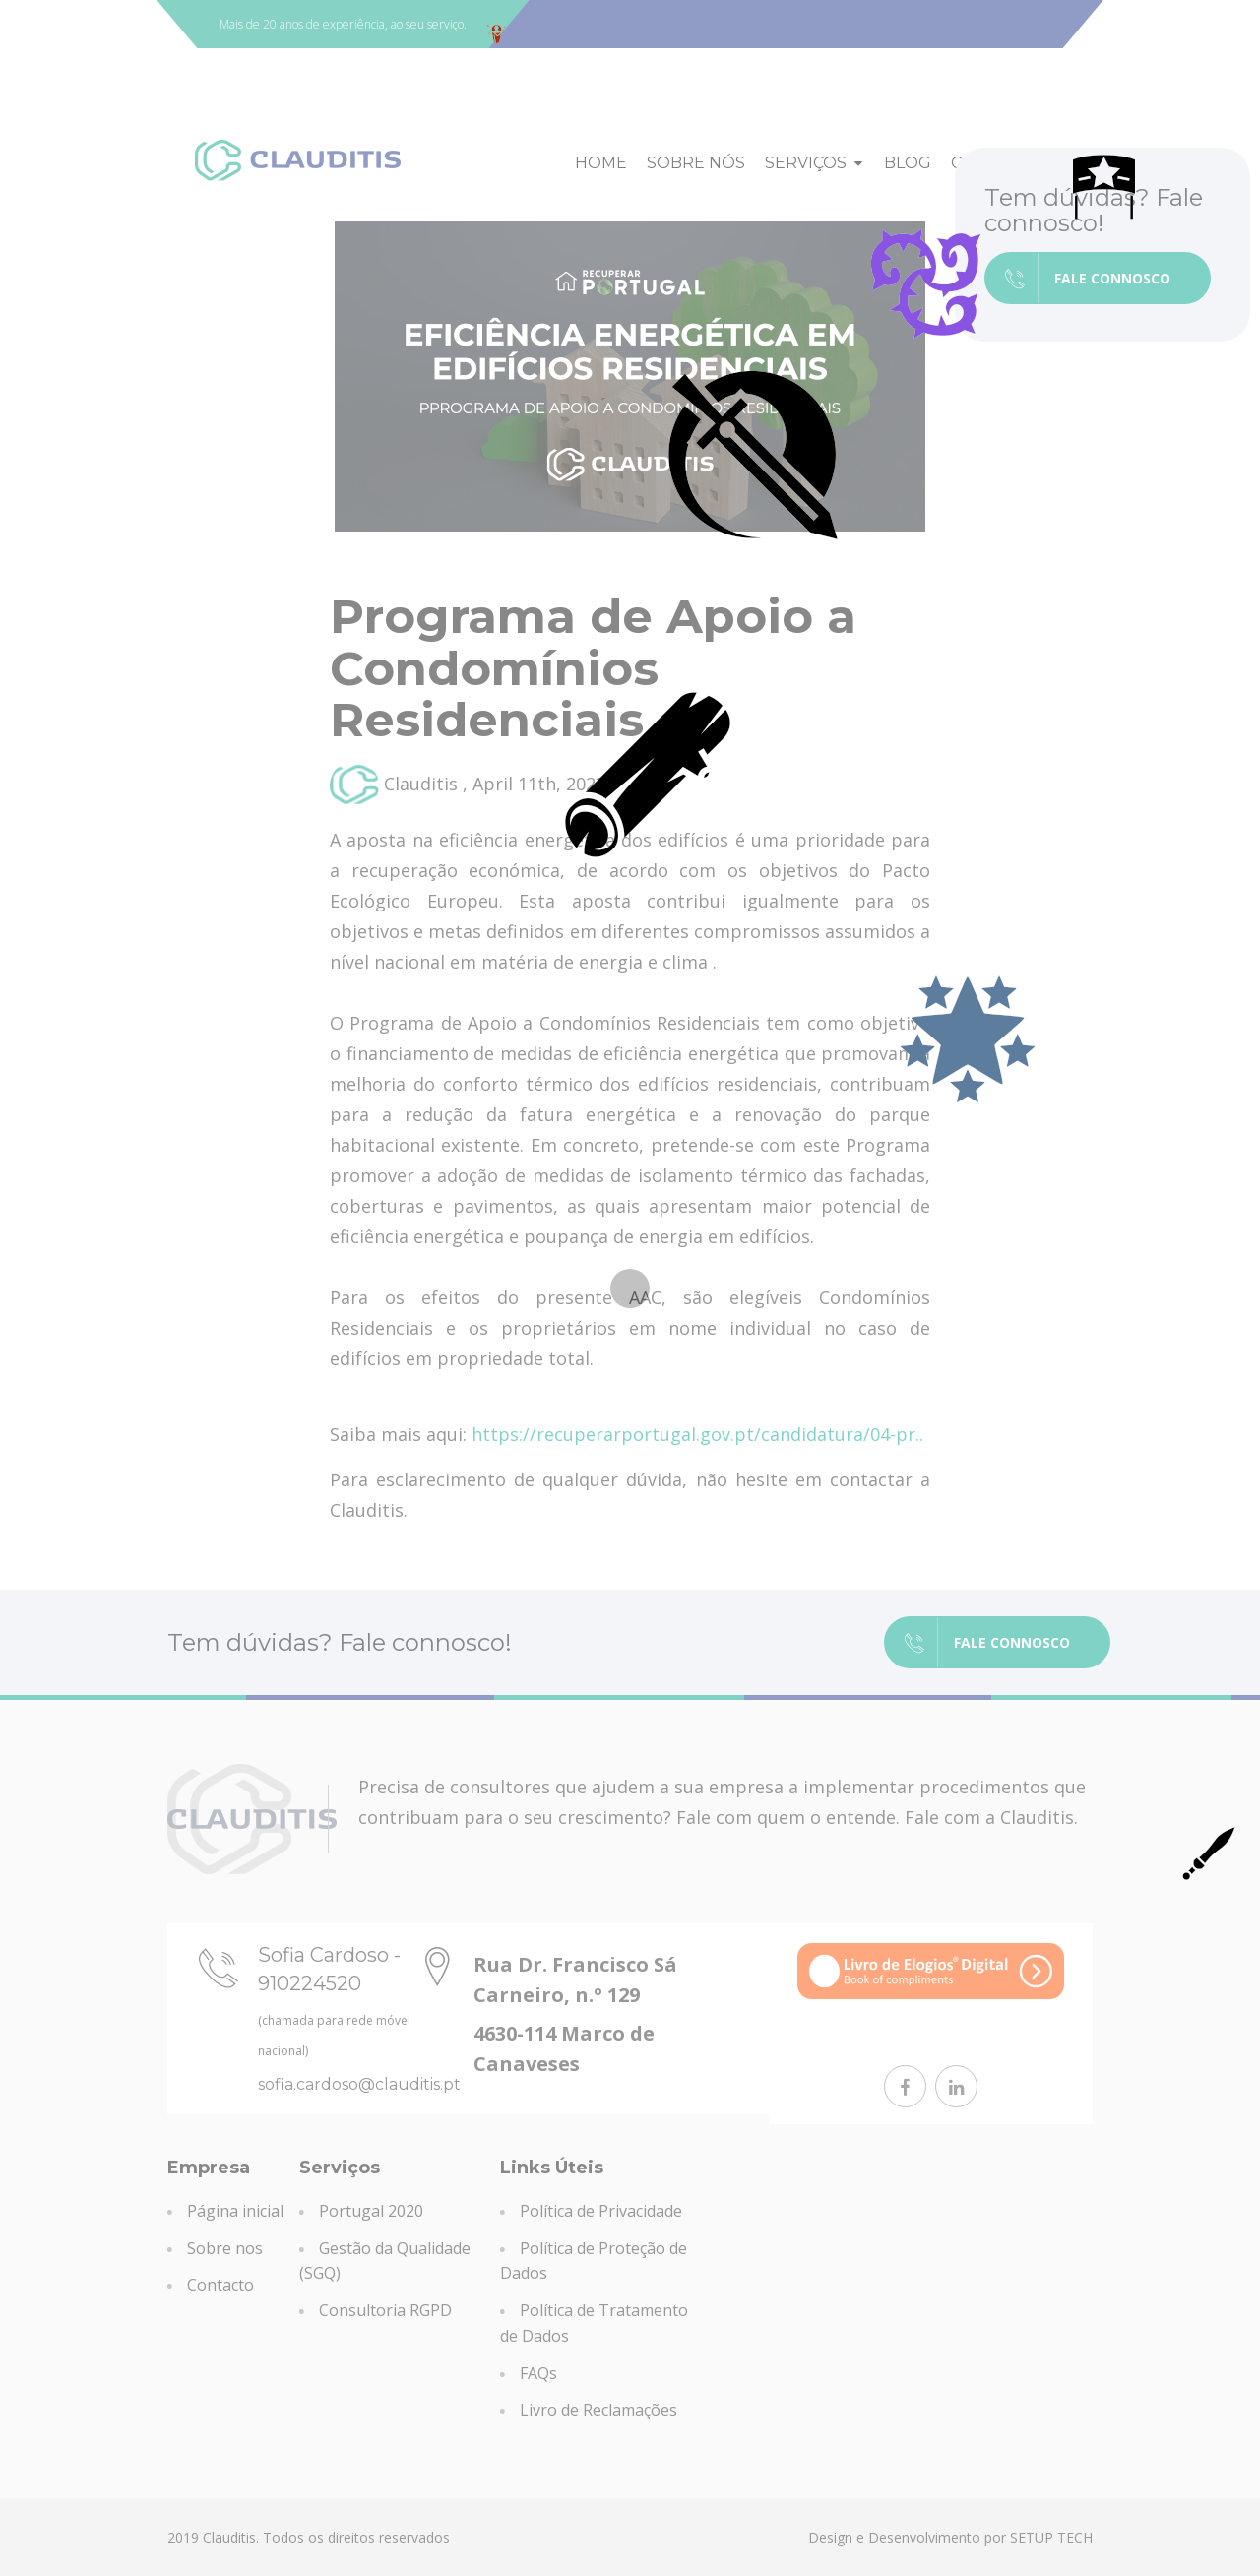 The image size is (1260, 2576). What do you see at coordinates (752, 455) in the screenshot?
I see `attack or combat action button` at bounding box center [752, 455].